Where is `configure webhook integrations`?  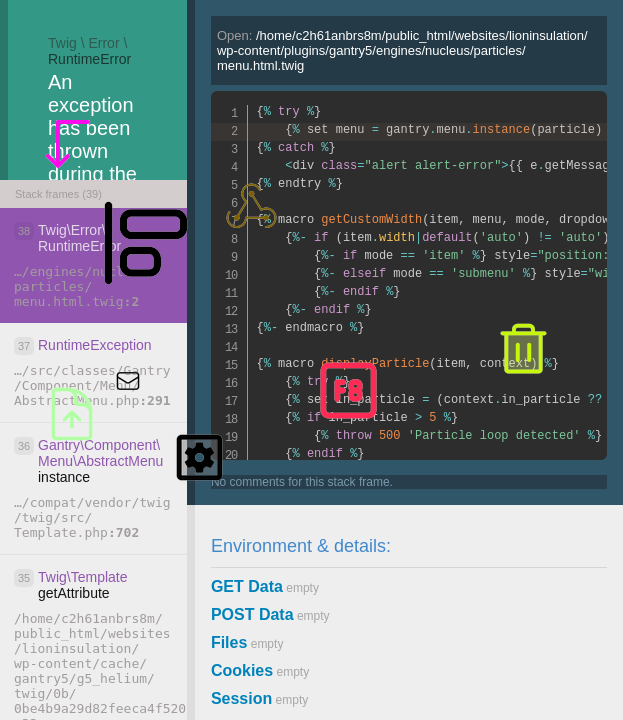
configure webhook integrations is located at coordinates (251, 208).